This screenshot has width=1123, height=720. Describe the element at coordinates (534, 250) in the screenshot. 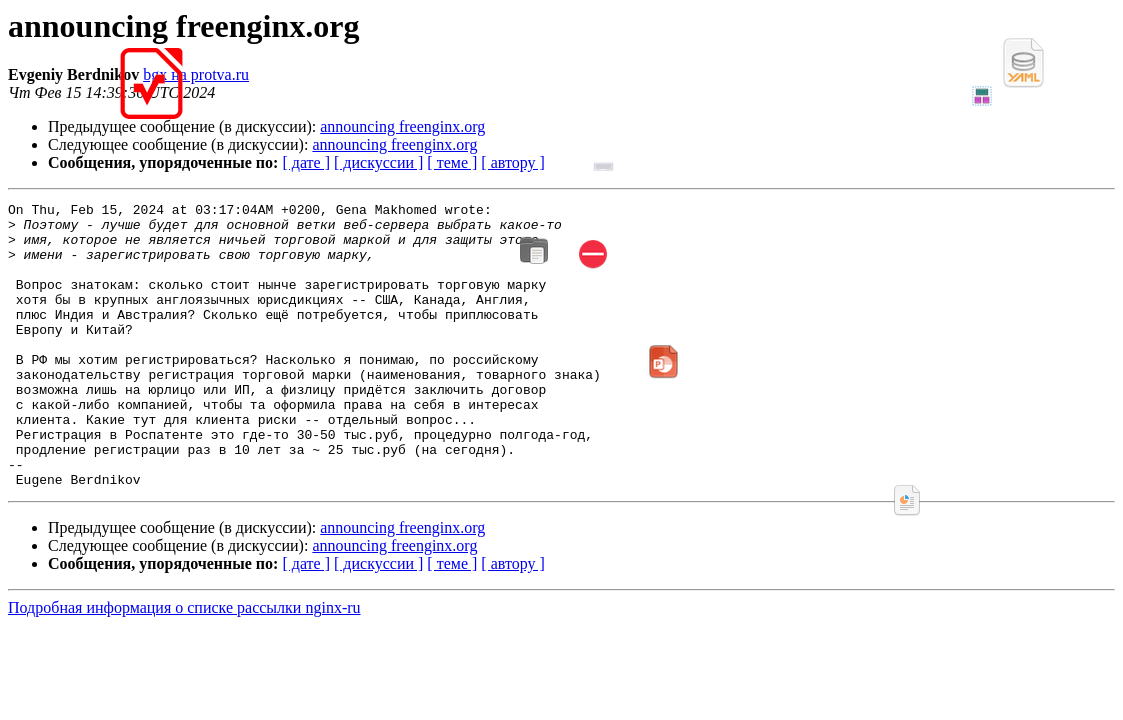

I see `open a document from file browser` at that location.